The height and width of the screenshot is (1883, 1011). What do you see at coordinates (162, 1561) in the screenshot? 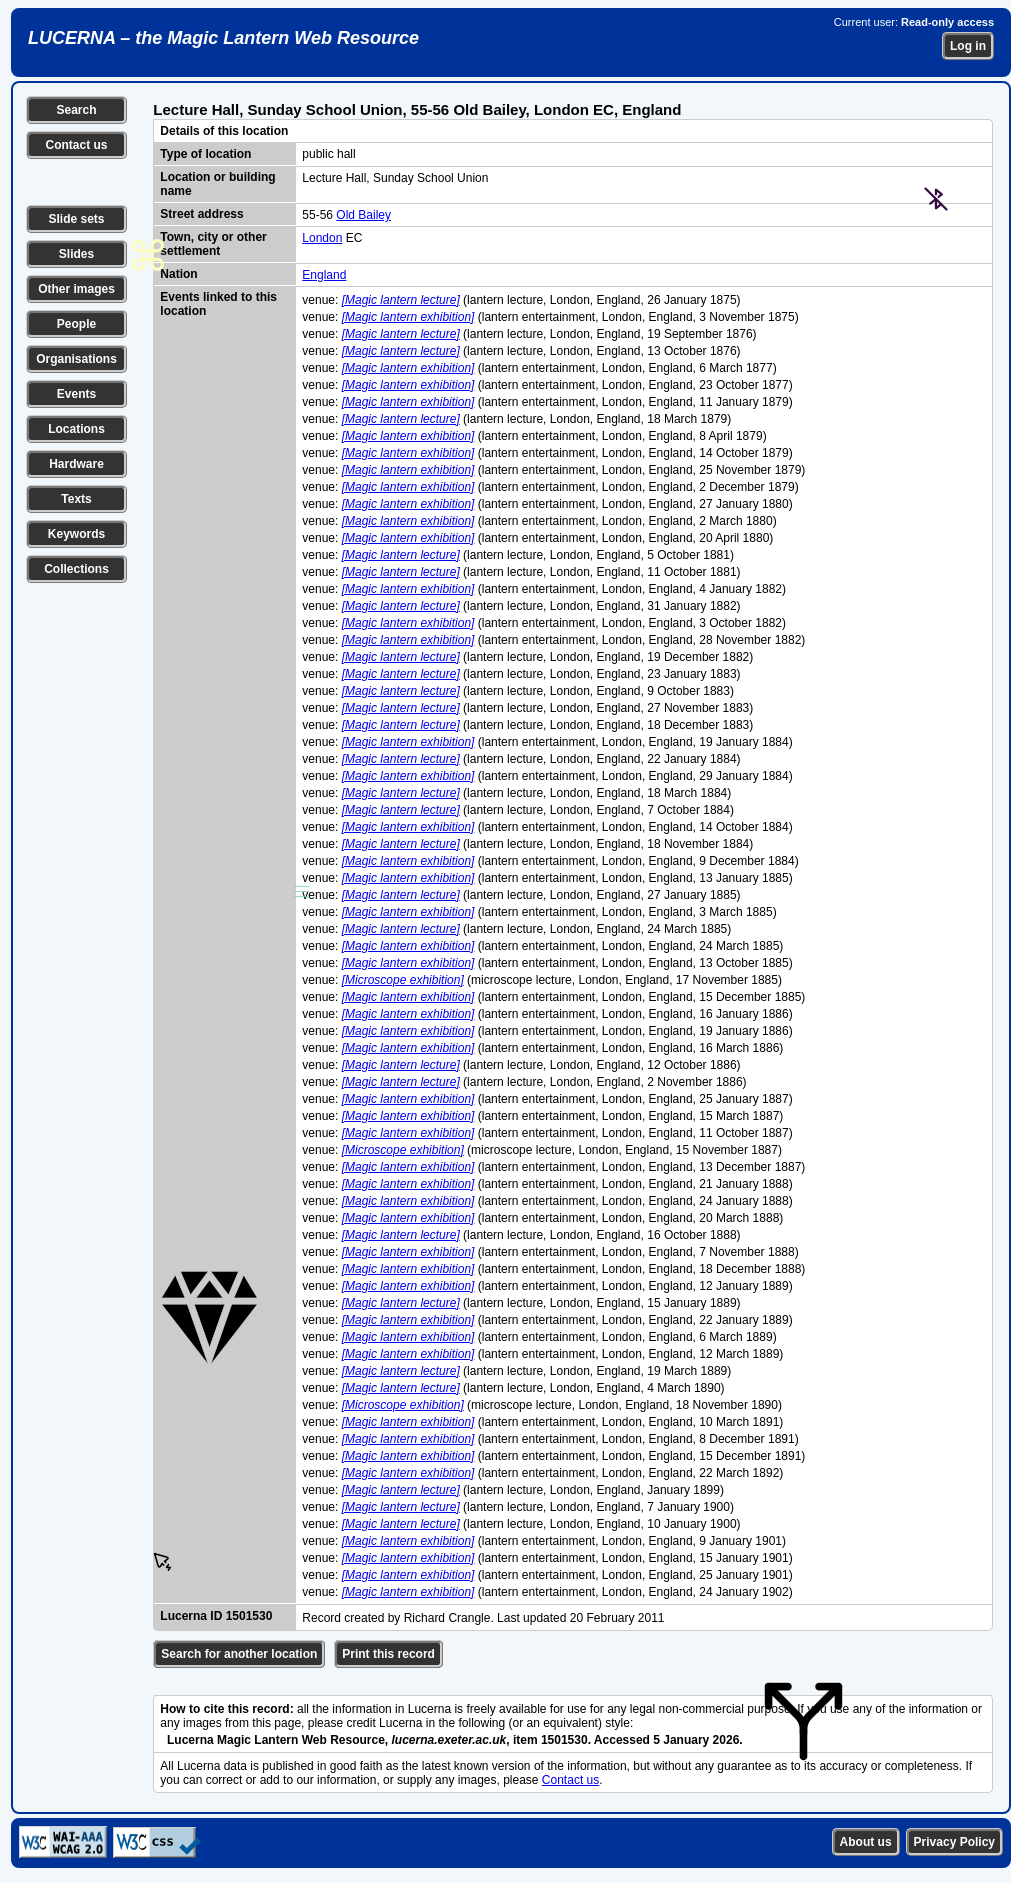
I see `cursor with active click or interaction` at bounding box center [162, 1561].